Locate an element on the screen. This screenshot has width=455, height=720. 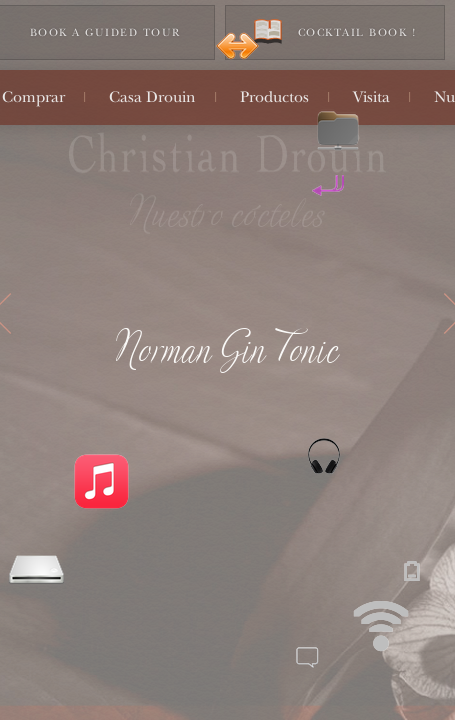
access files stored on a remote server is located at coordinates (338, 130).